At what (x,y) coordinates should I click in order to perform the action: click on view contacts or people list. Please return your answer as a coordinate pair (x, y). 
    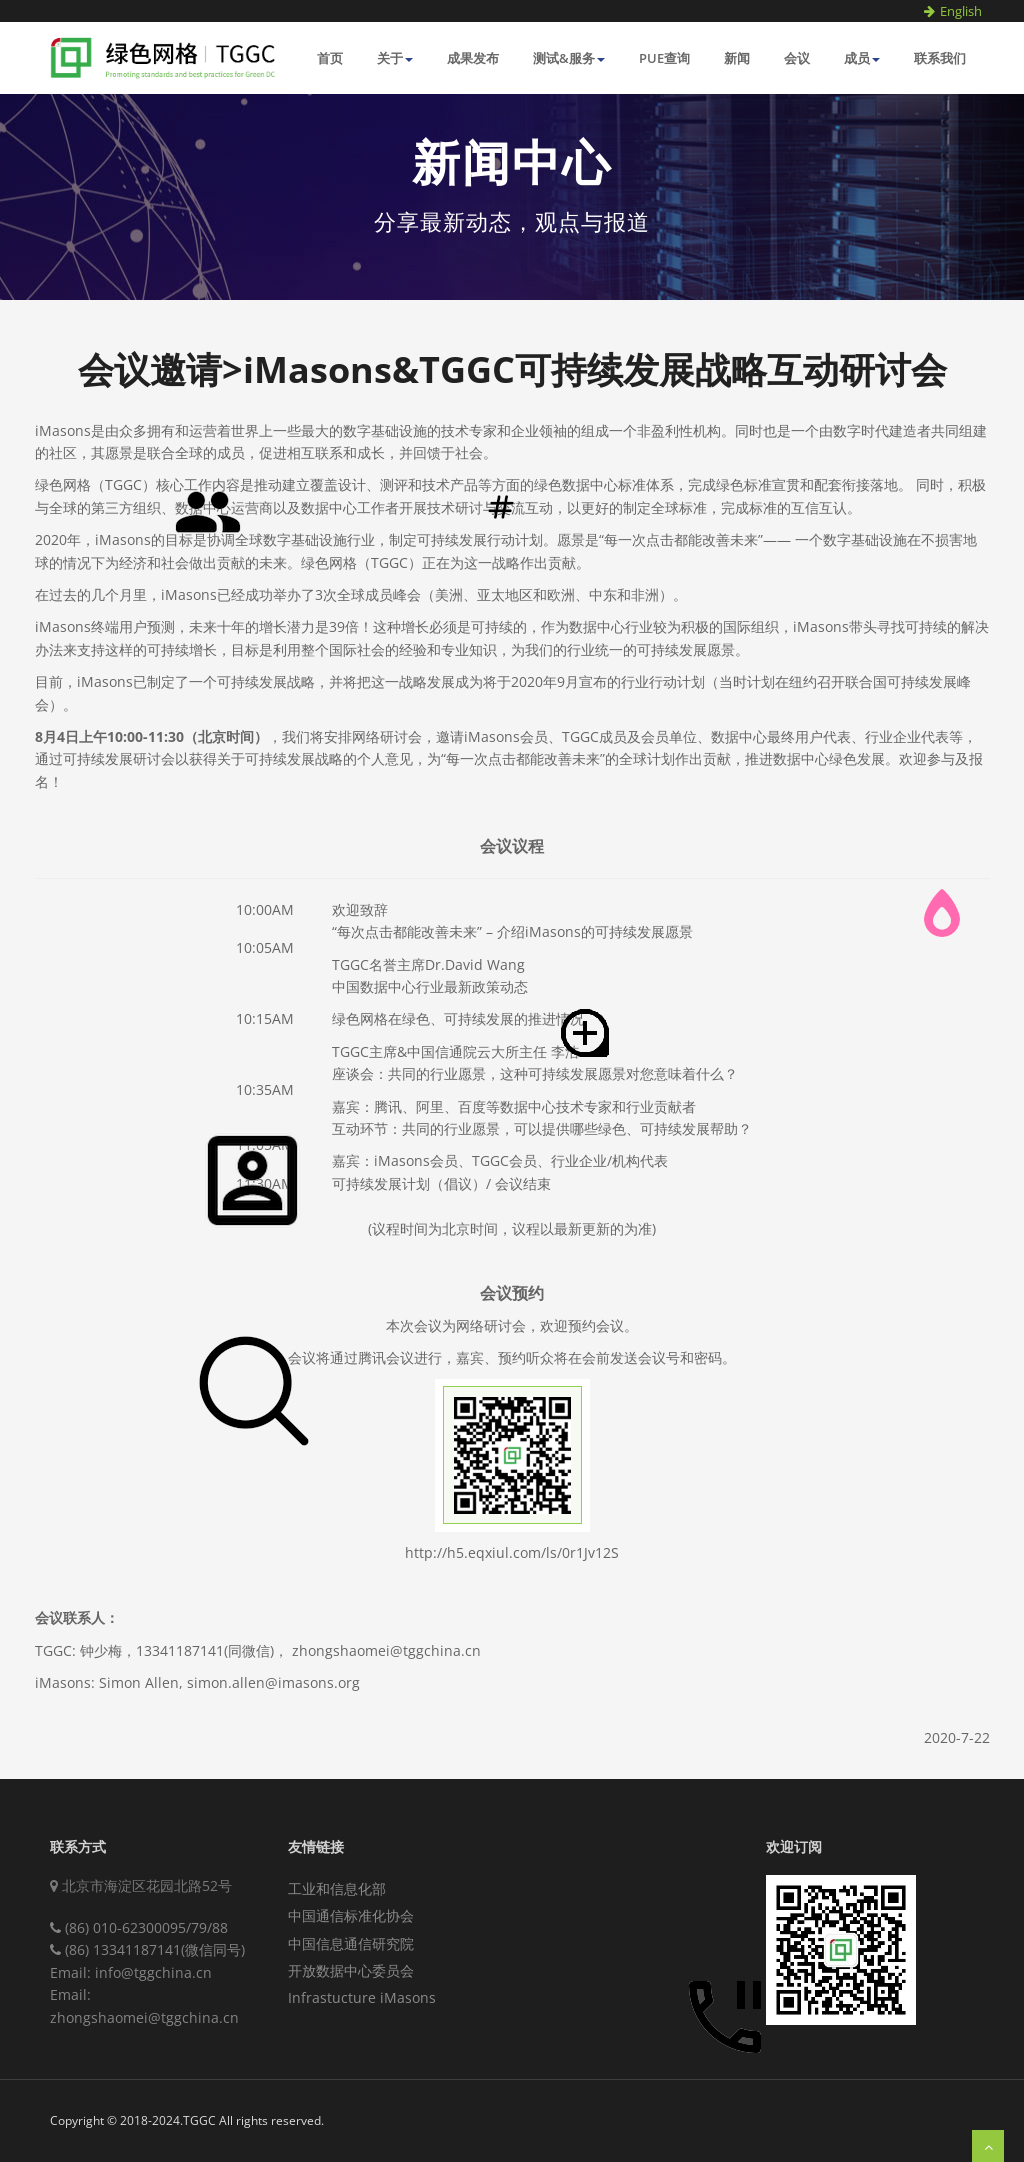
    Looking at the image, I should click on (208, 512).